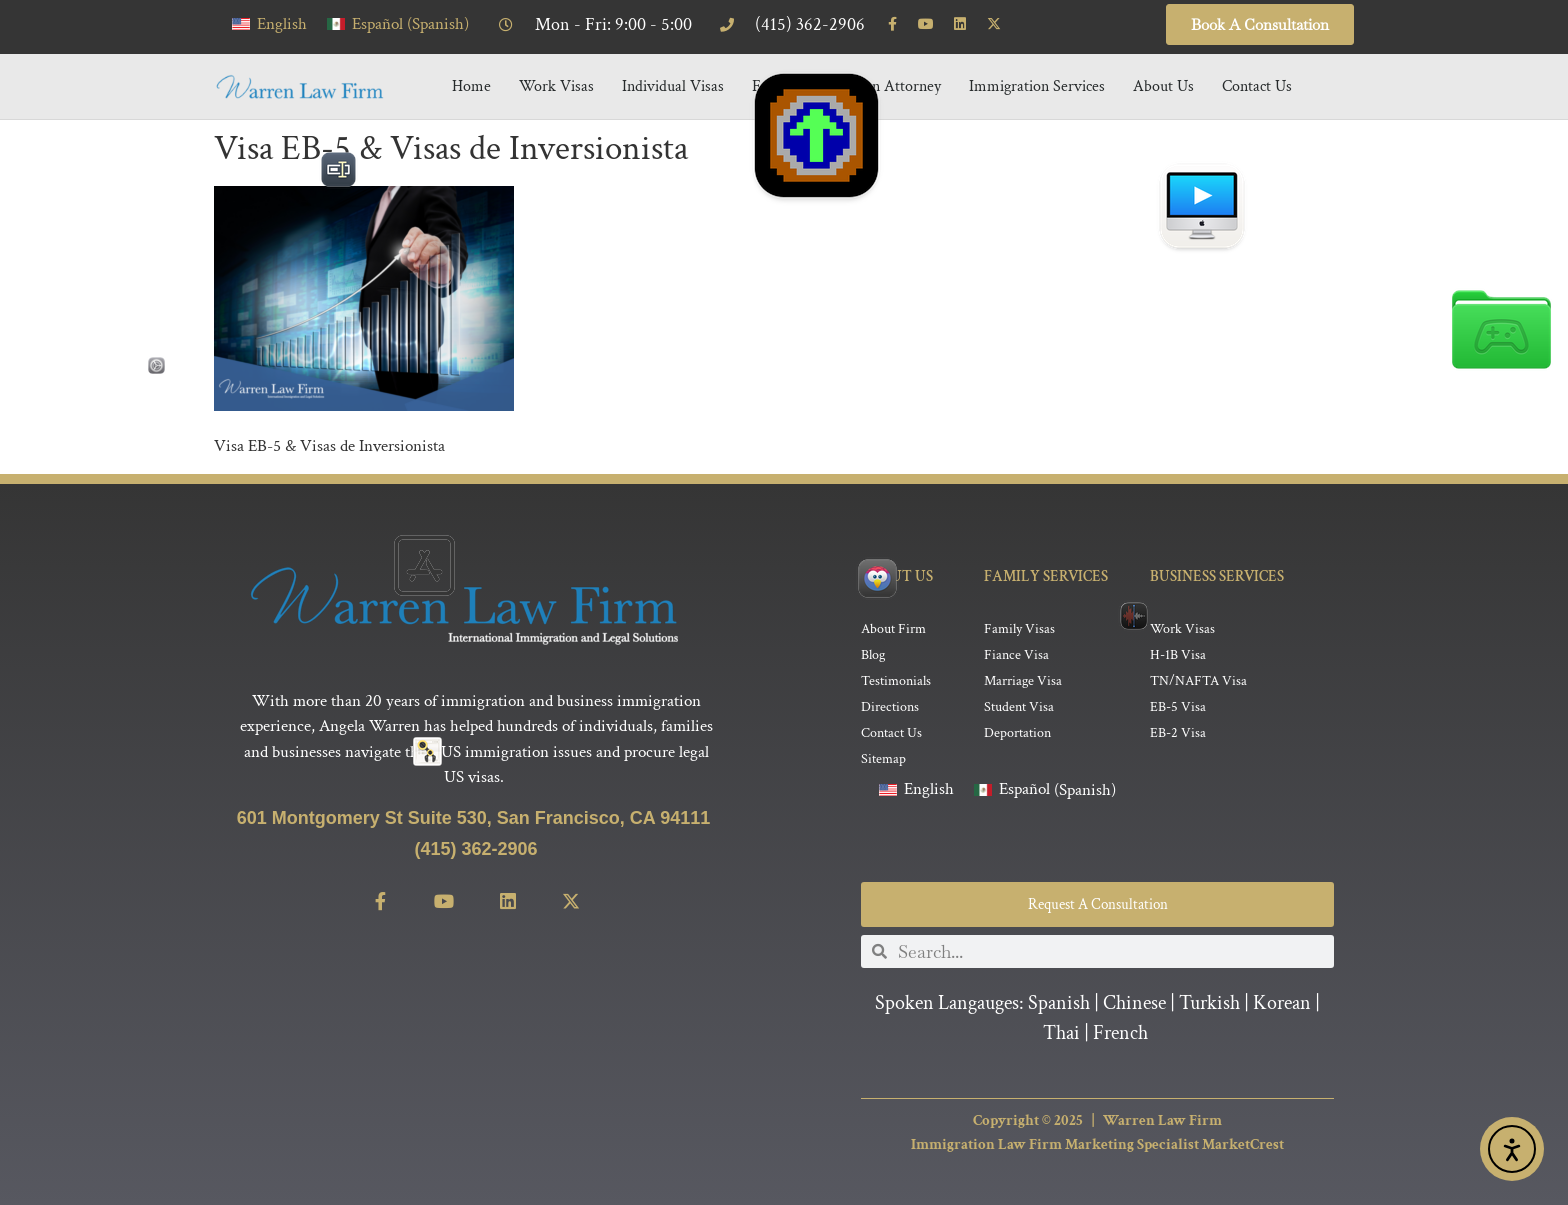  I want to click on open GNOME Builder development environment, so click(427, 751).